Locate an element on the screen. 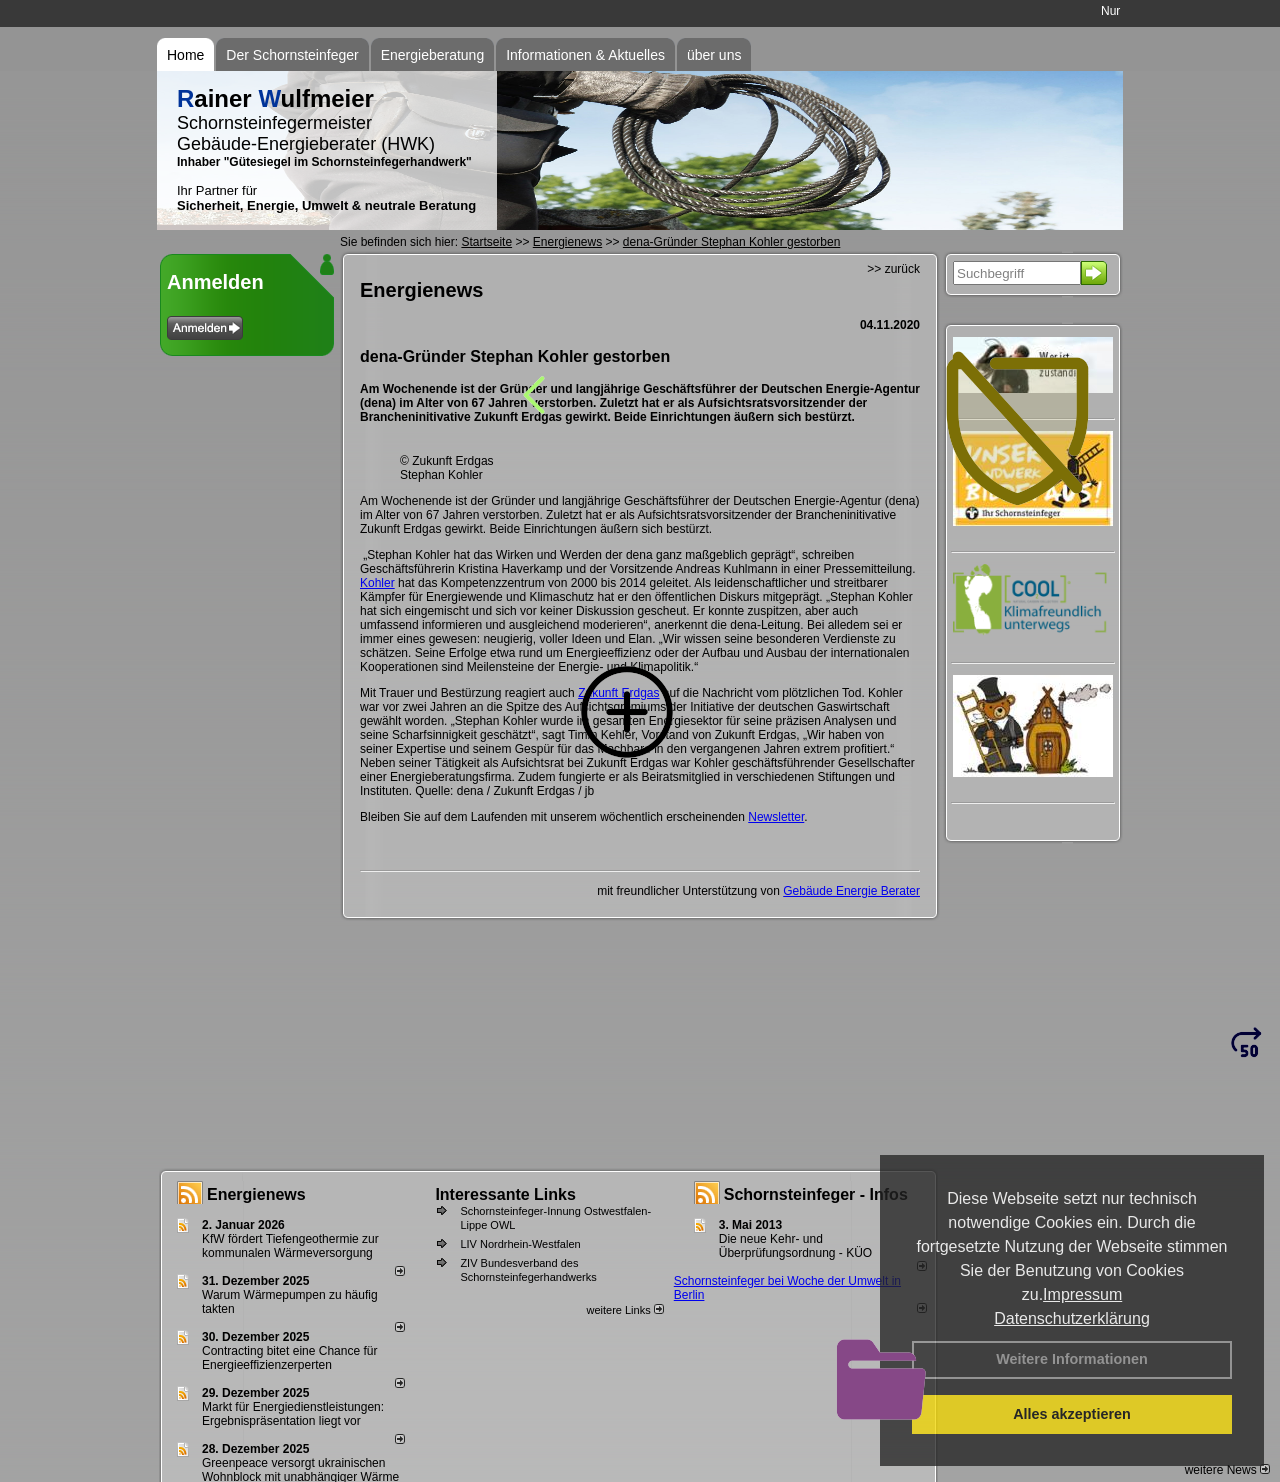  security or protection is disabled is located at coordinates (1017, 422).